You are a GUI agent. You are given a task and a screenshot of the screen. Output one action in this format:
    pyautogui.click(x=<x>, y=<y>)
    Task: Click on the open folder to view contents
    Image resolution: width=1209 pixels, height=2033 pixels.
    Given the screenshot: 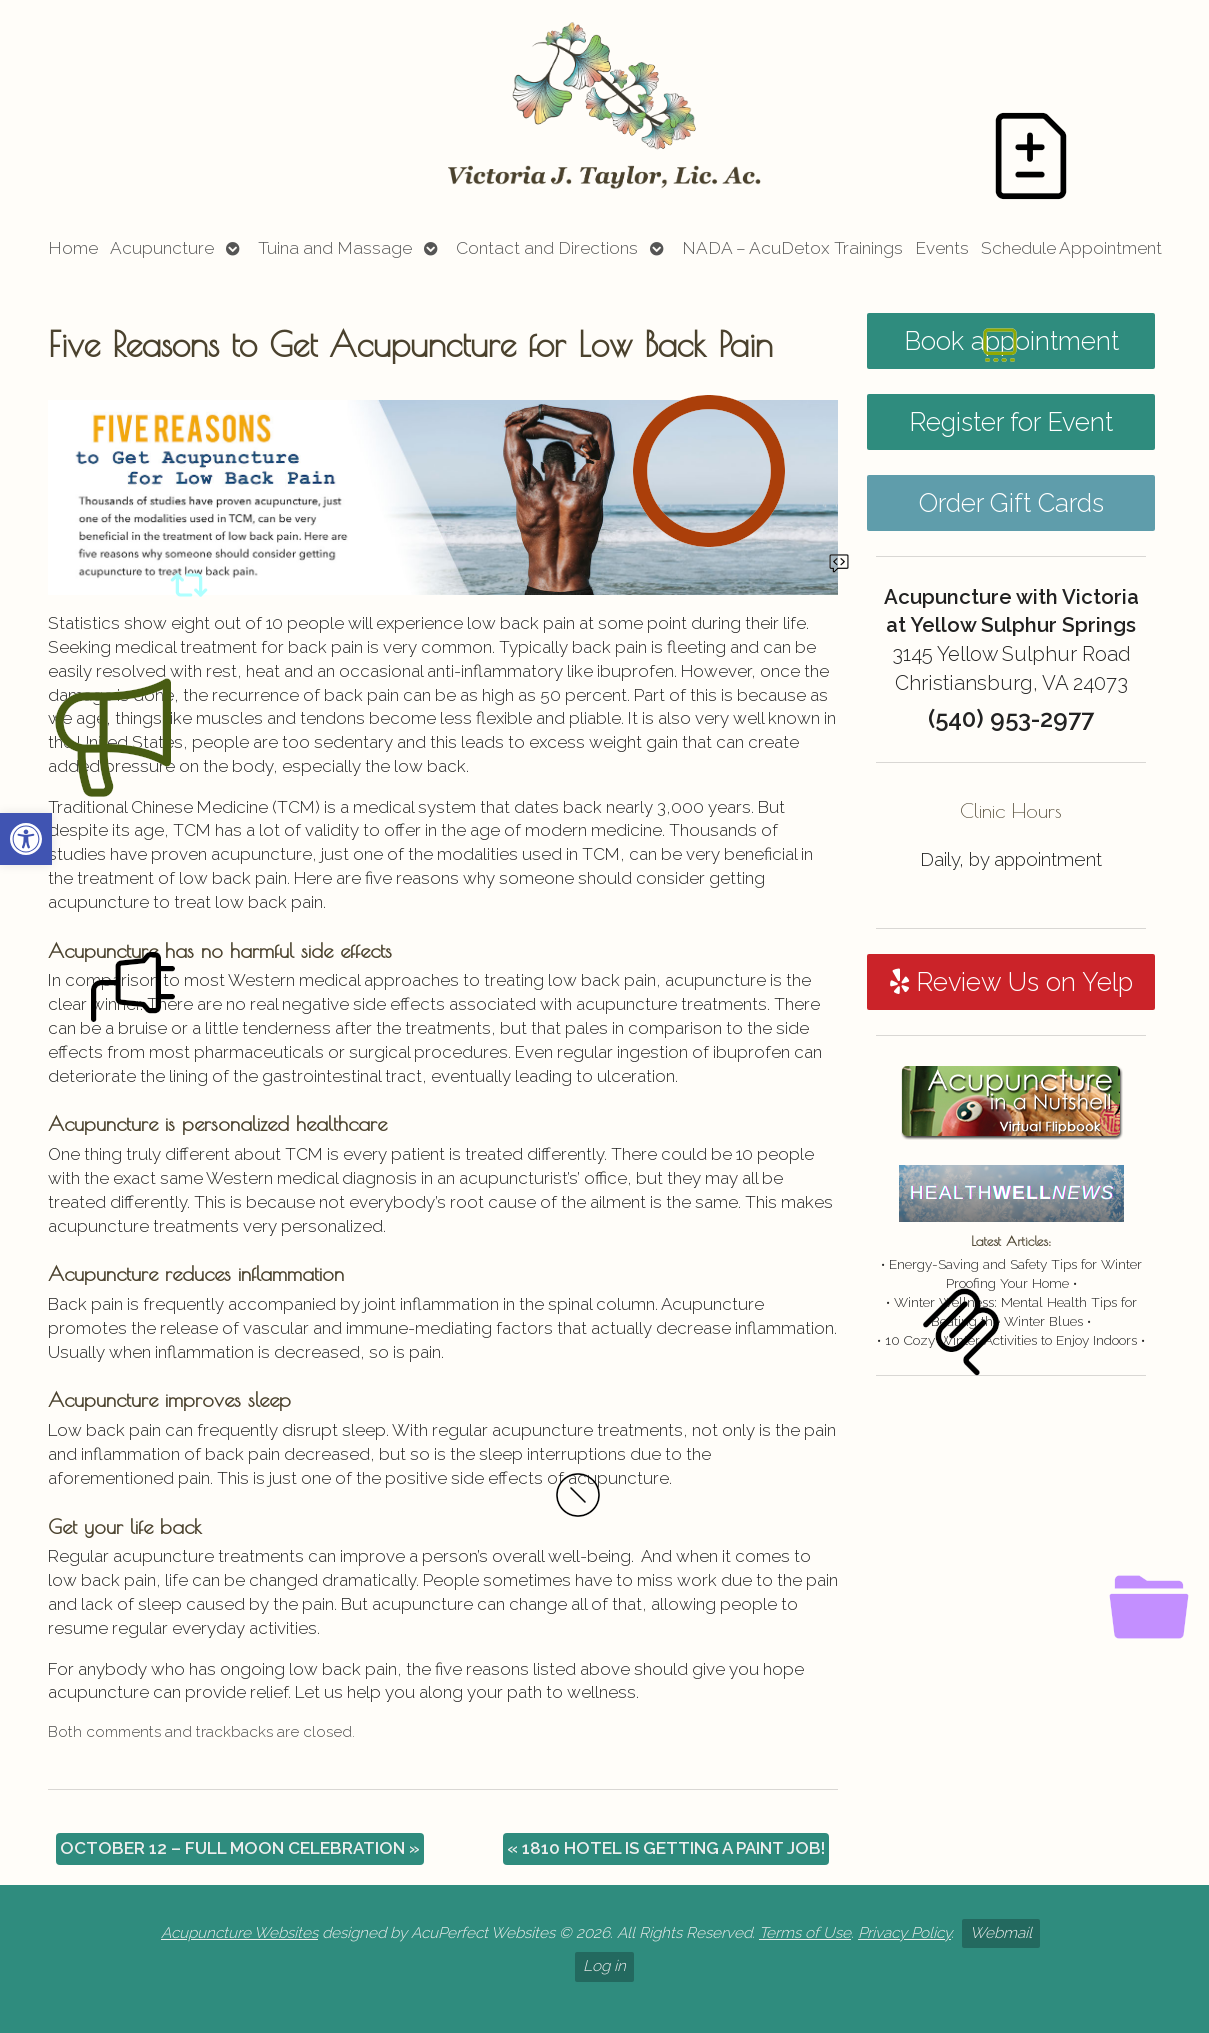 What is the action you would take?
    pyautogui.click(x=1149, y=1607)
    